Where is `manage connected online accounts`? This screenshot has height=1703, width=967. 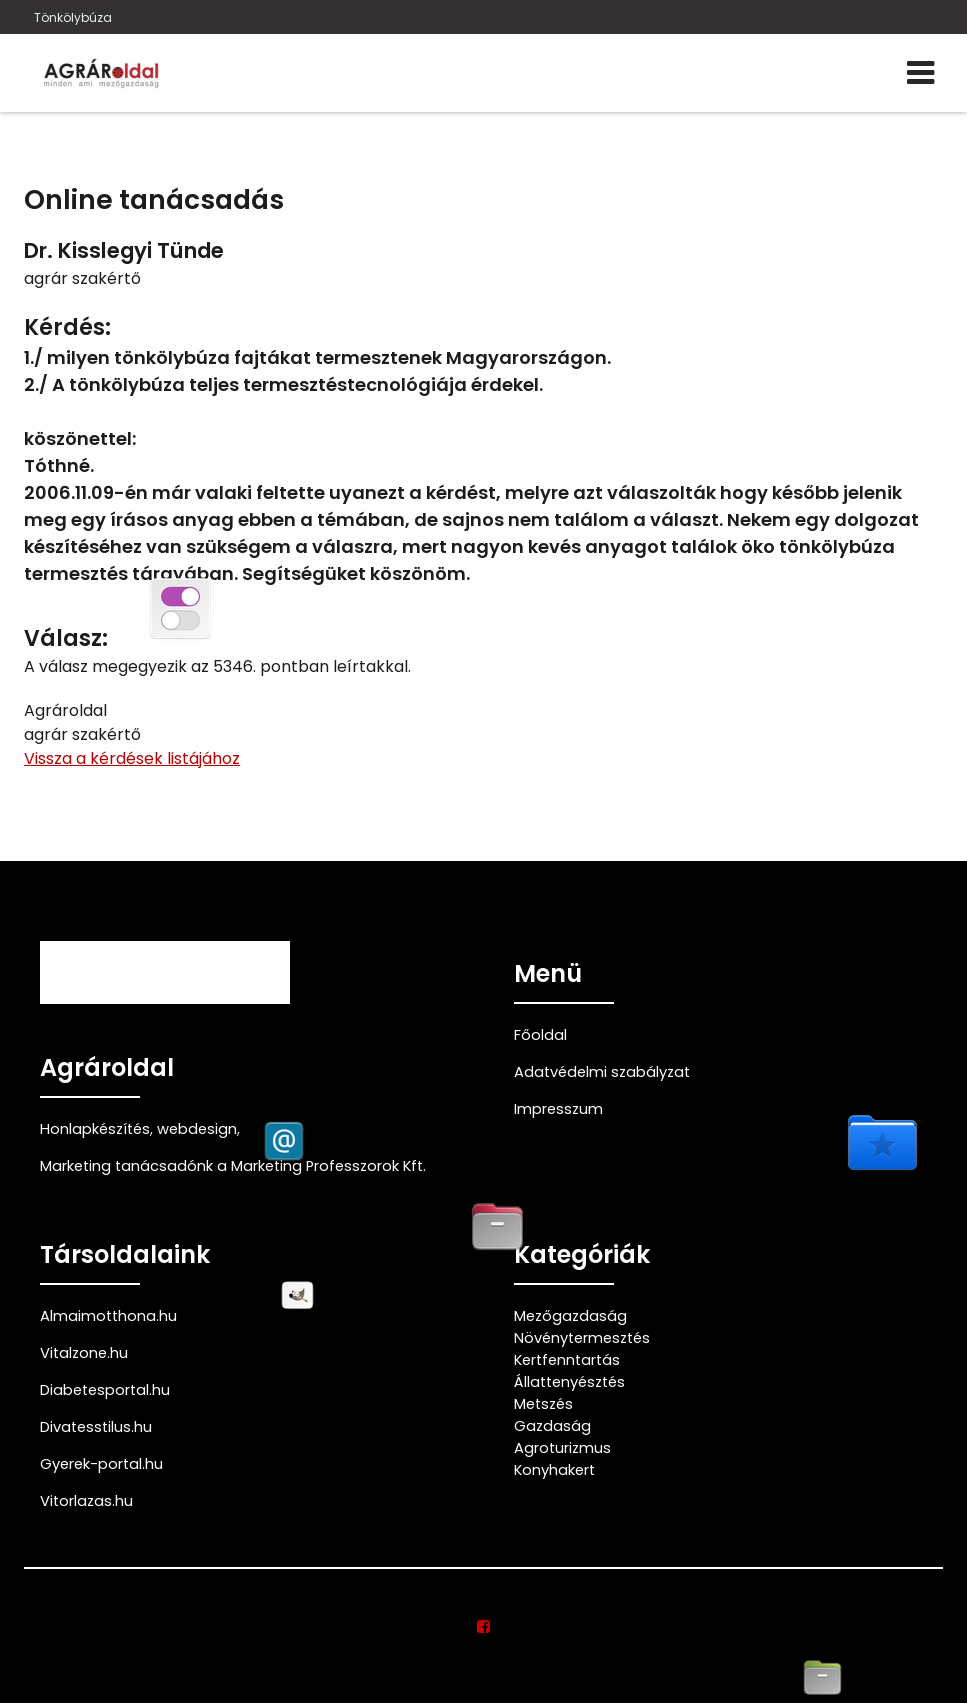
manage connected online accounts is located at coordinates (284, 1141).